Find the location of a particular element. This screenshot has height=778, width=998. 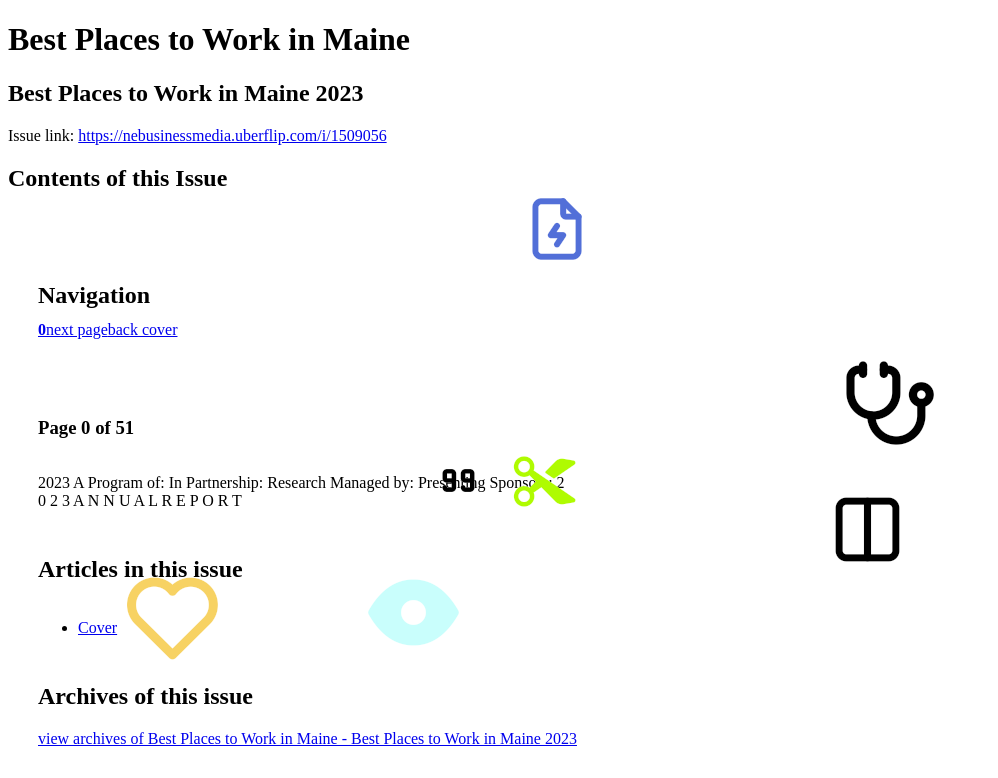

add item to favorites is located at coordinates (172, 618).